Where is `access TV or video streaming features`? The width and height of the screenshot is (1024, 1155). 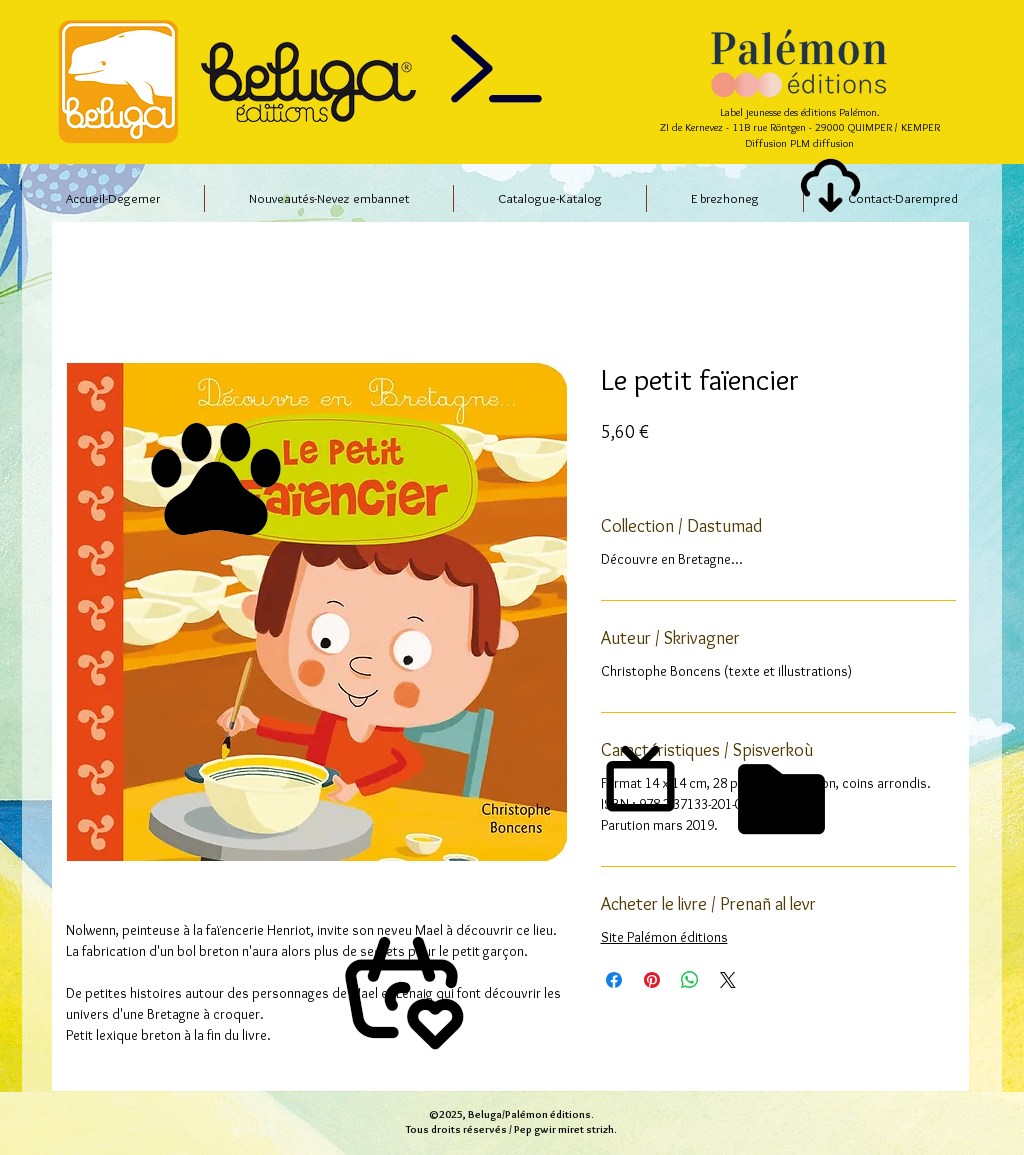 access TV or video streaming features is located at coordinates (640, 782).